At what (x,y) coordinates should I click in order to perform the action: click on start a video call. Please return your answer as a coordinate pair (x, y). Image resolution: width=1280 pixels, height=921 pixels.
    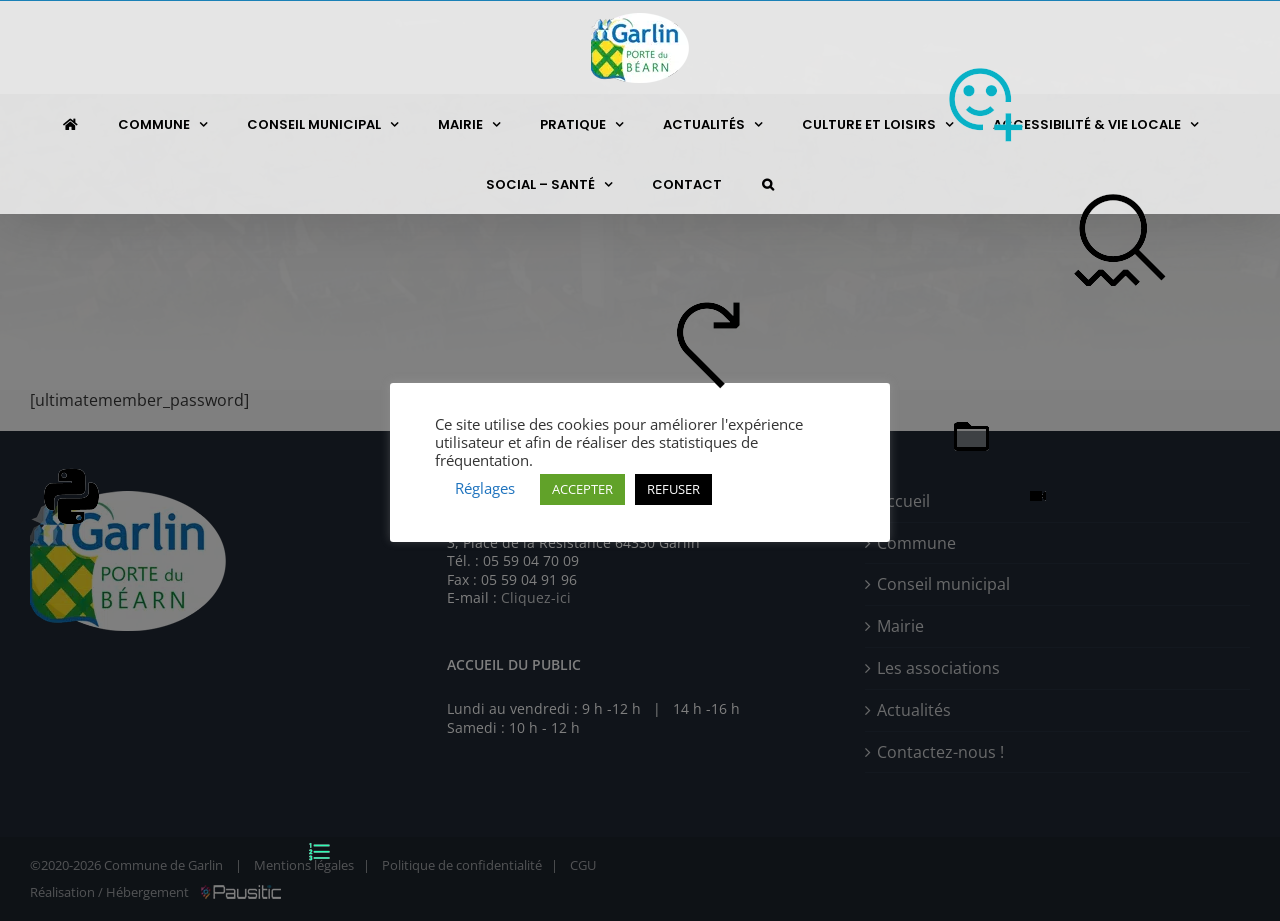
    Looking at the image, I should click on (1038, 496).